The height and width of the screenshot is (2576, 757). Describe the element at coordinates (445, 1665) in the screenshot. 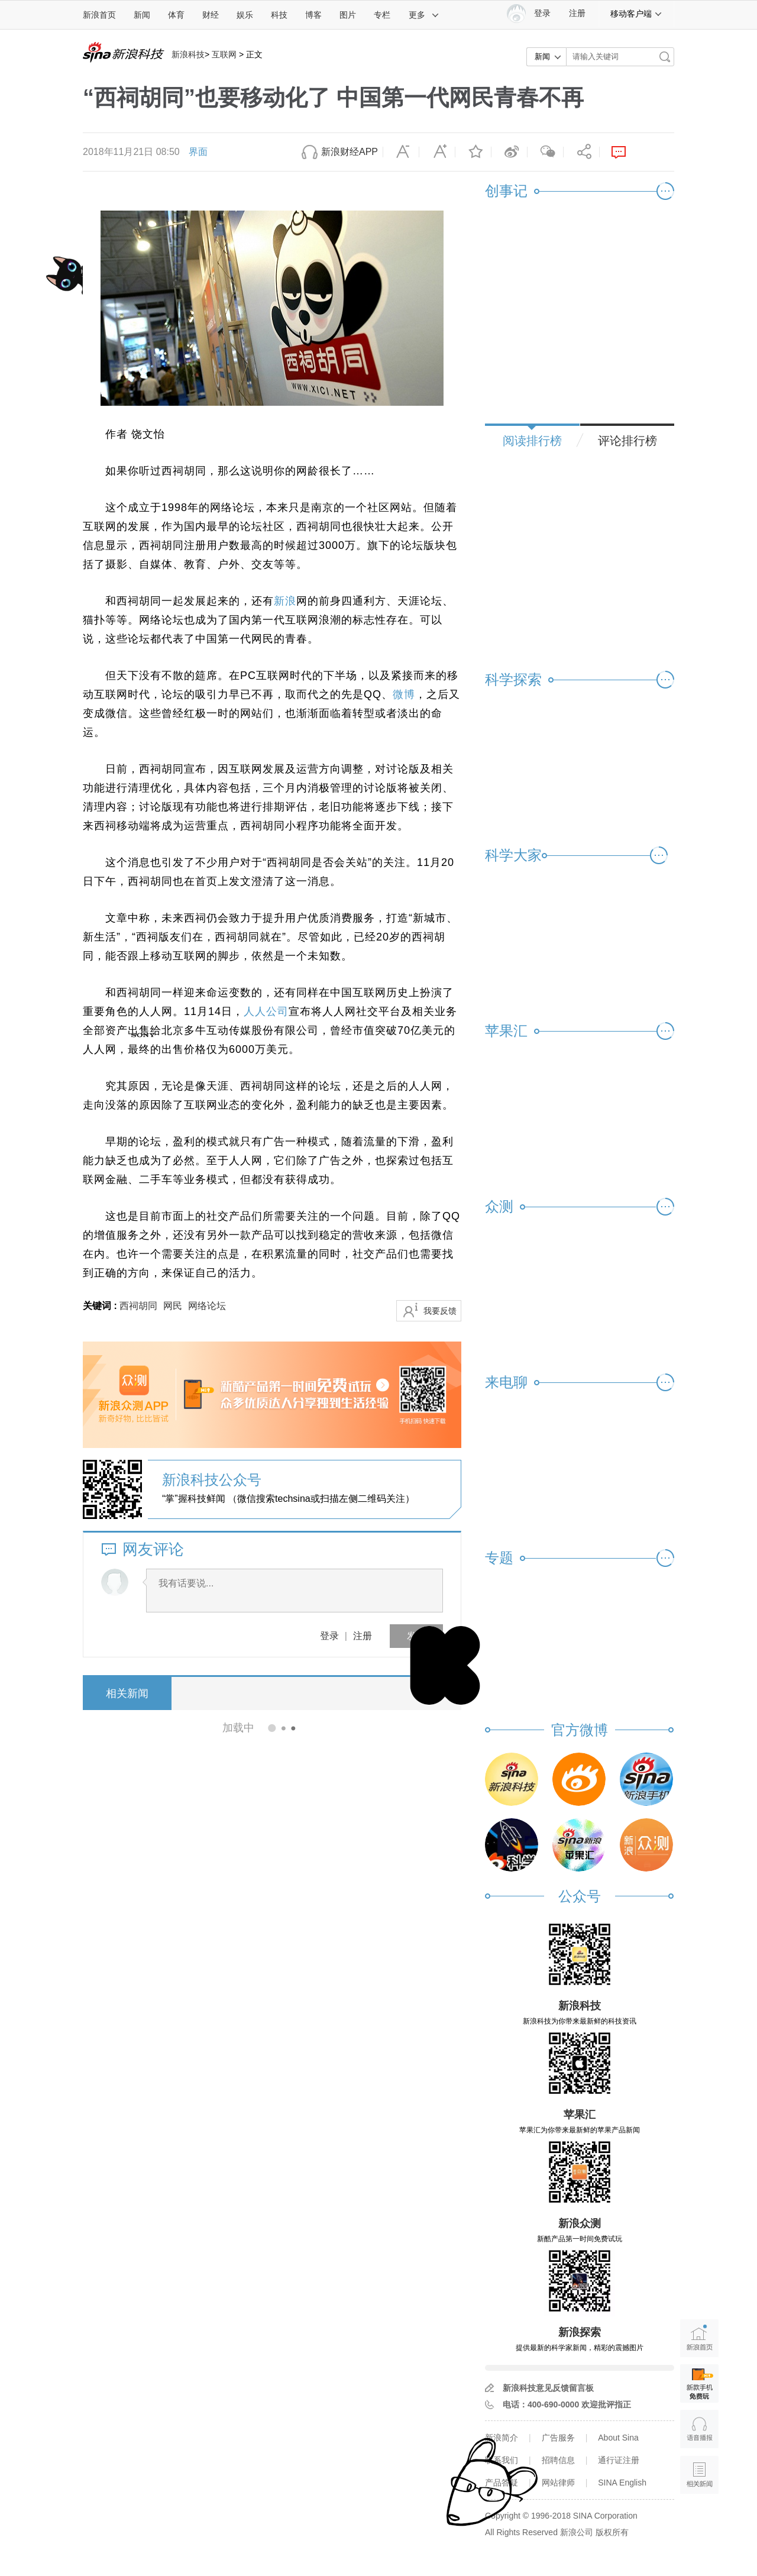

I see `open Kickstarter app` at that location.